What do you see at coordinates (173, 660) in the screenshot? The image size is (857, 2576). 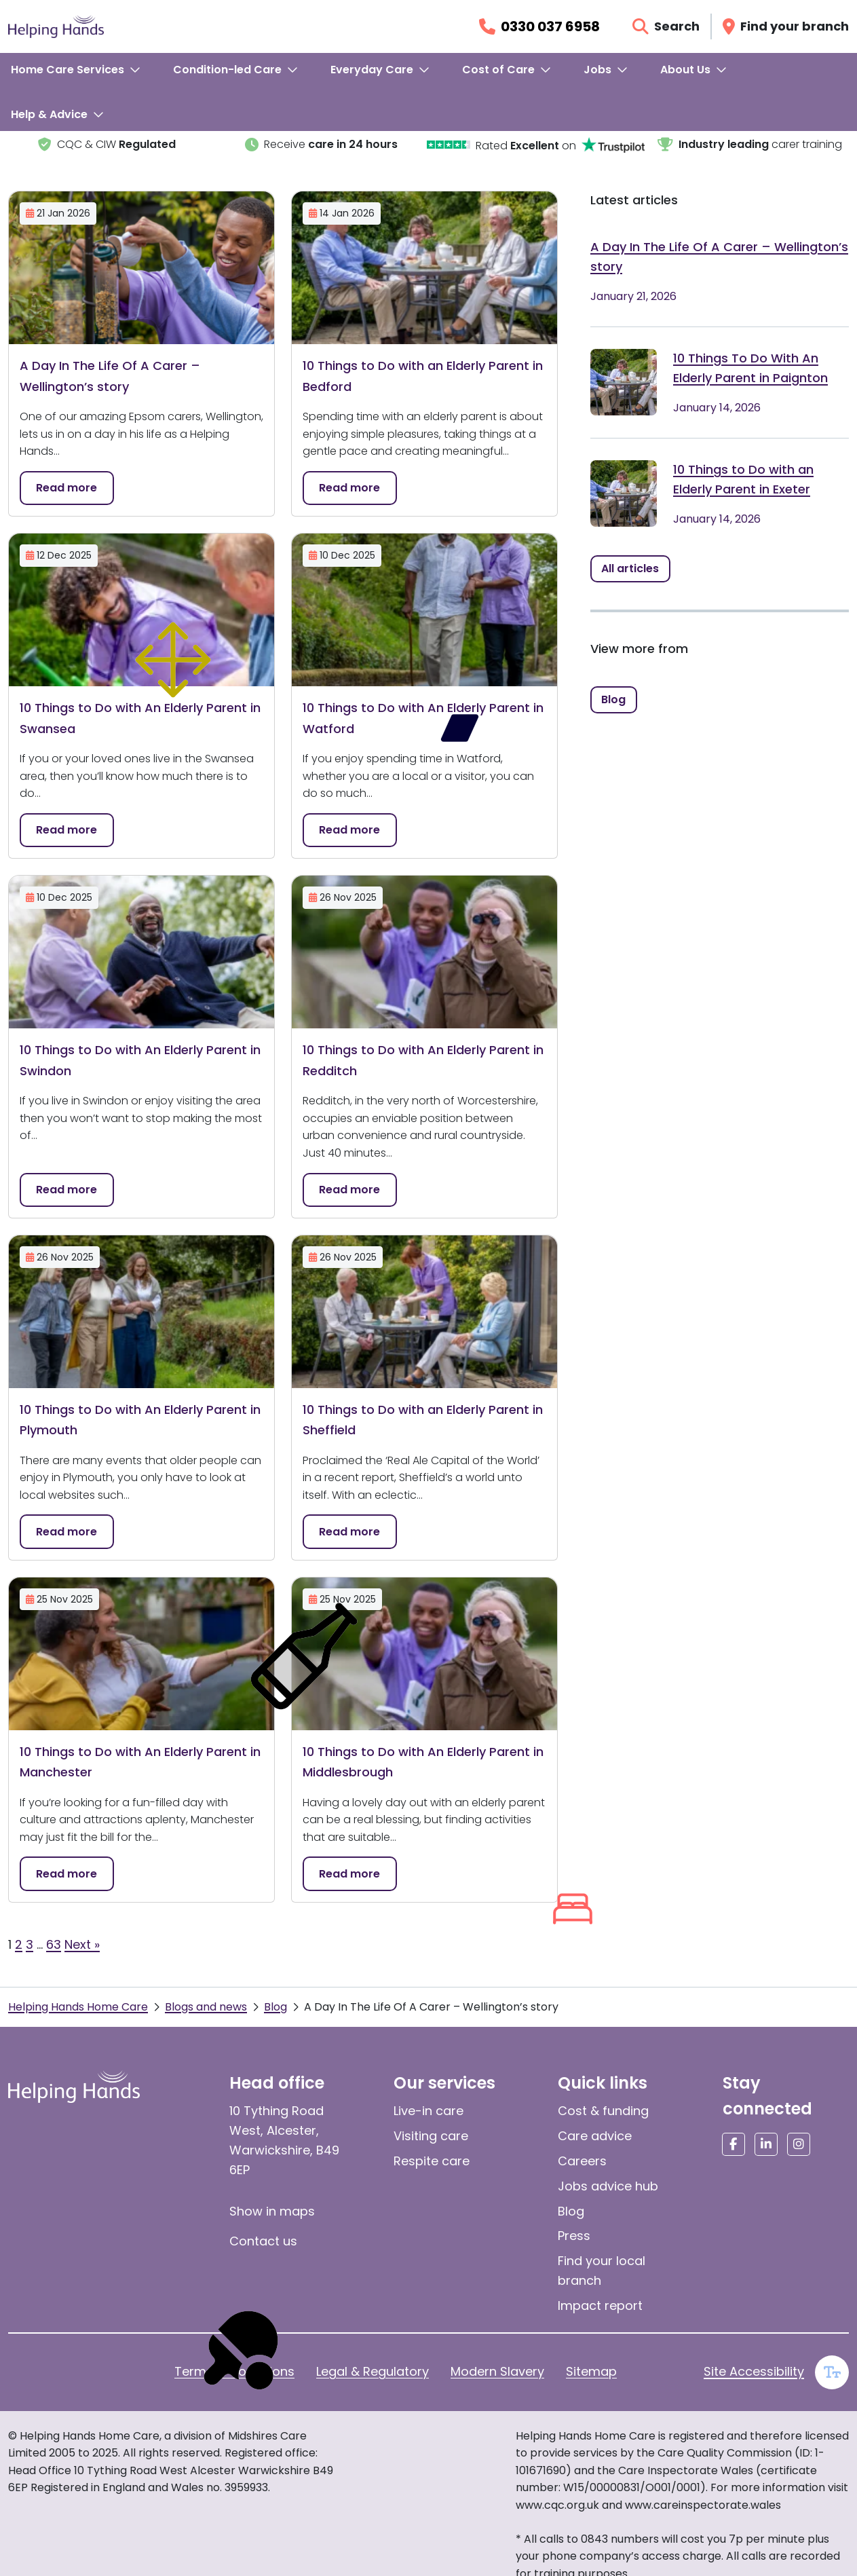 I see `move or reposition an element` at bounding box center [173, 660].